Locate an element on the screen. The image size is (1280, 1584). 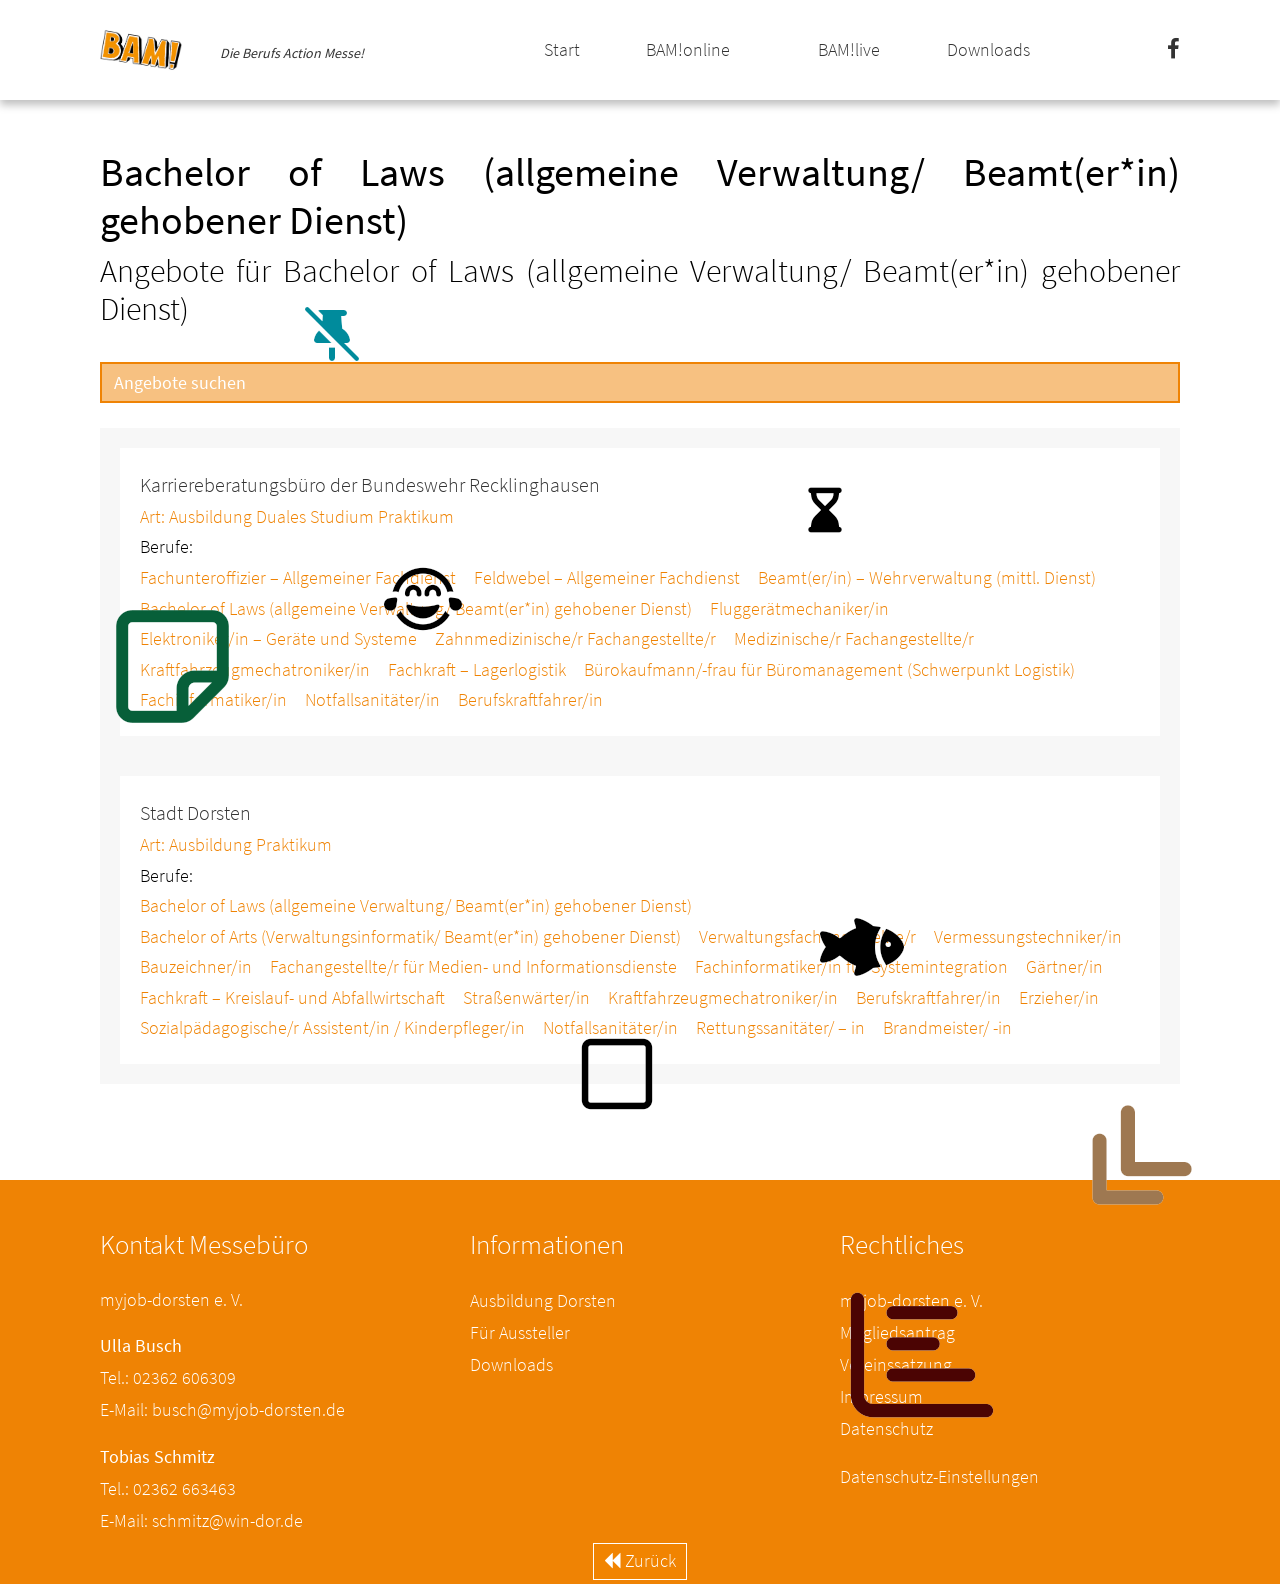
view analytics or statistics is located at coordinates (922, 1355).